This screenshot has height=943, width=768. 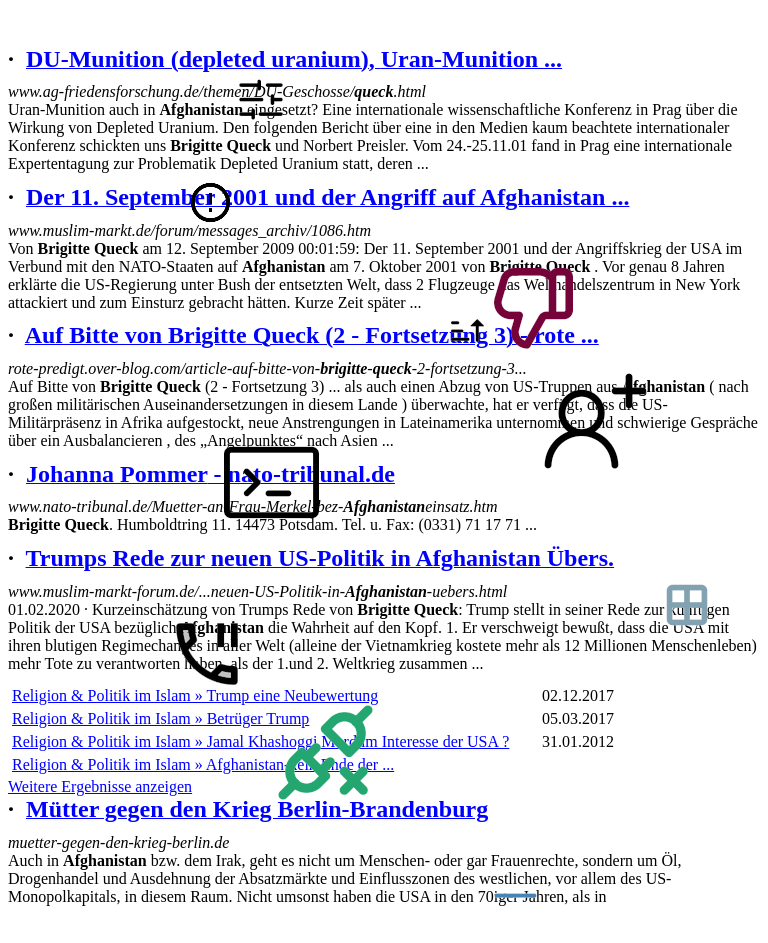 I want to click on switch to grid view, so click(x=687, y=605).